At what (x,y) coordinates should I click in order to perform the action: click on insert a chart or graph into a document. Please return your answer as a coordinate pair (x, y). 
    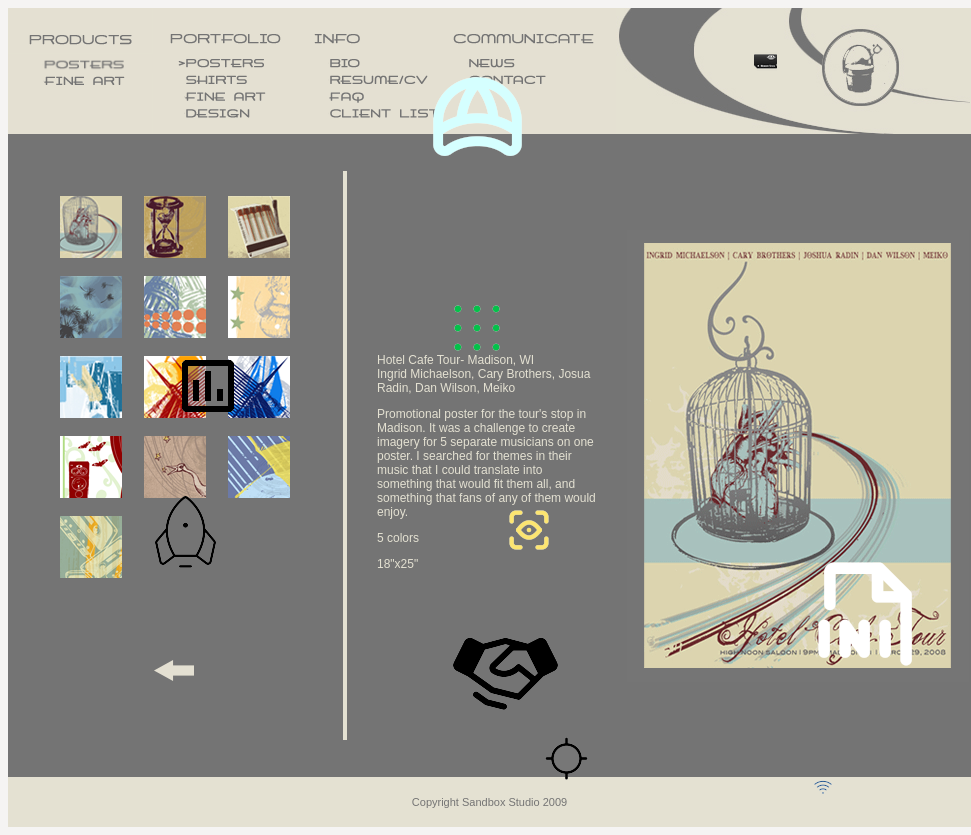
    Looking at the image, I should click on (208, 386).